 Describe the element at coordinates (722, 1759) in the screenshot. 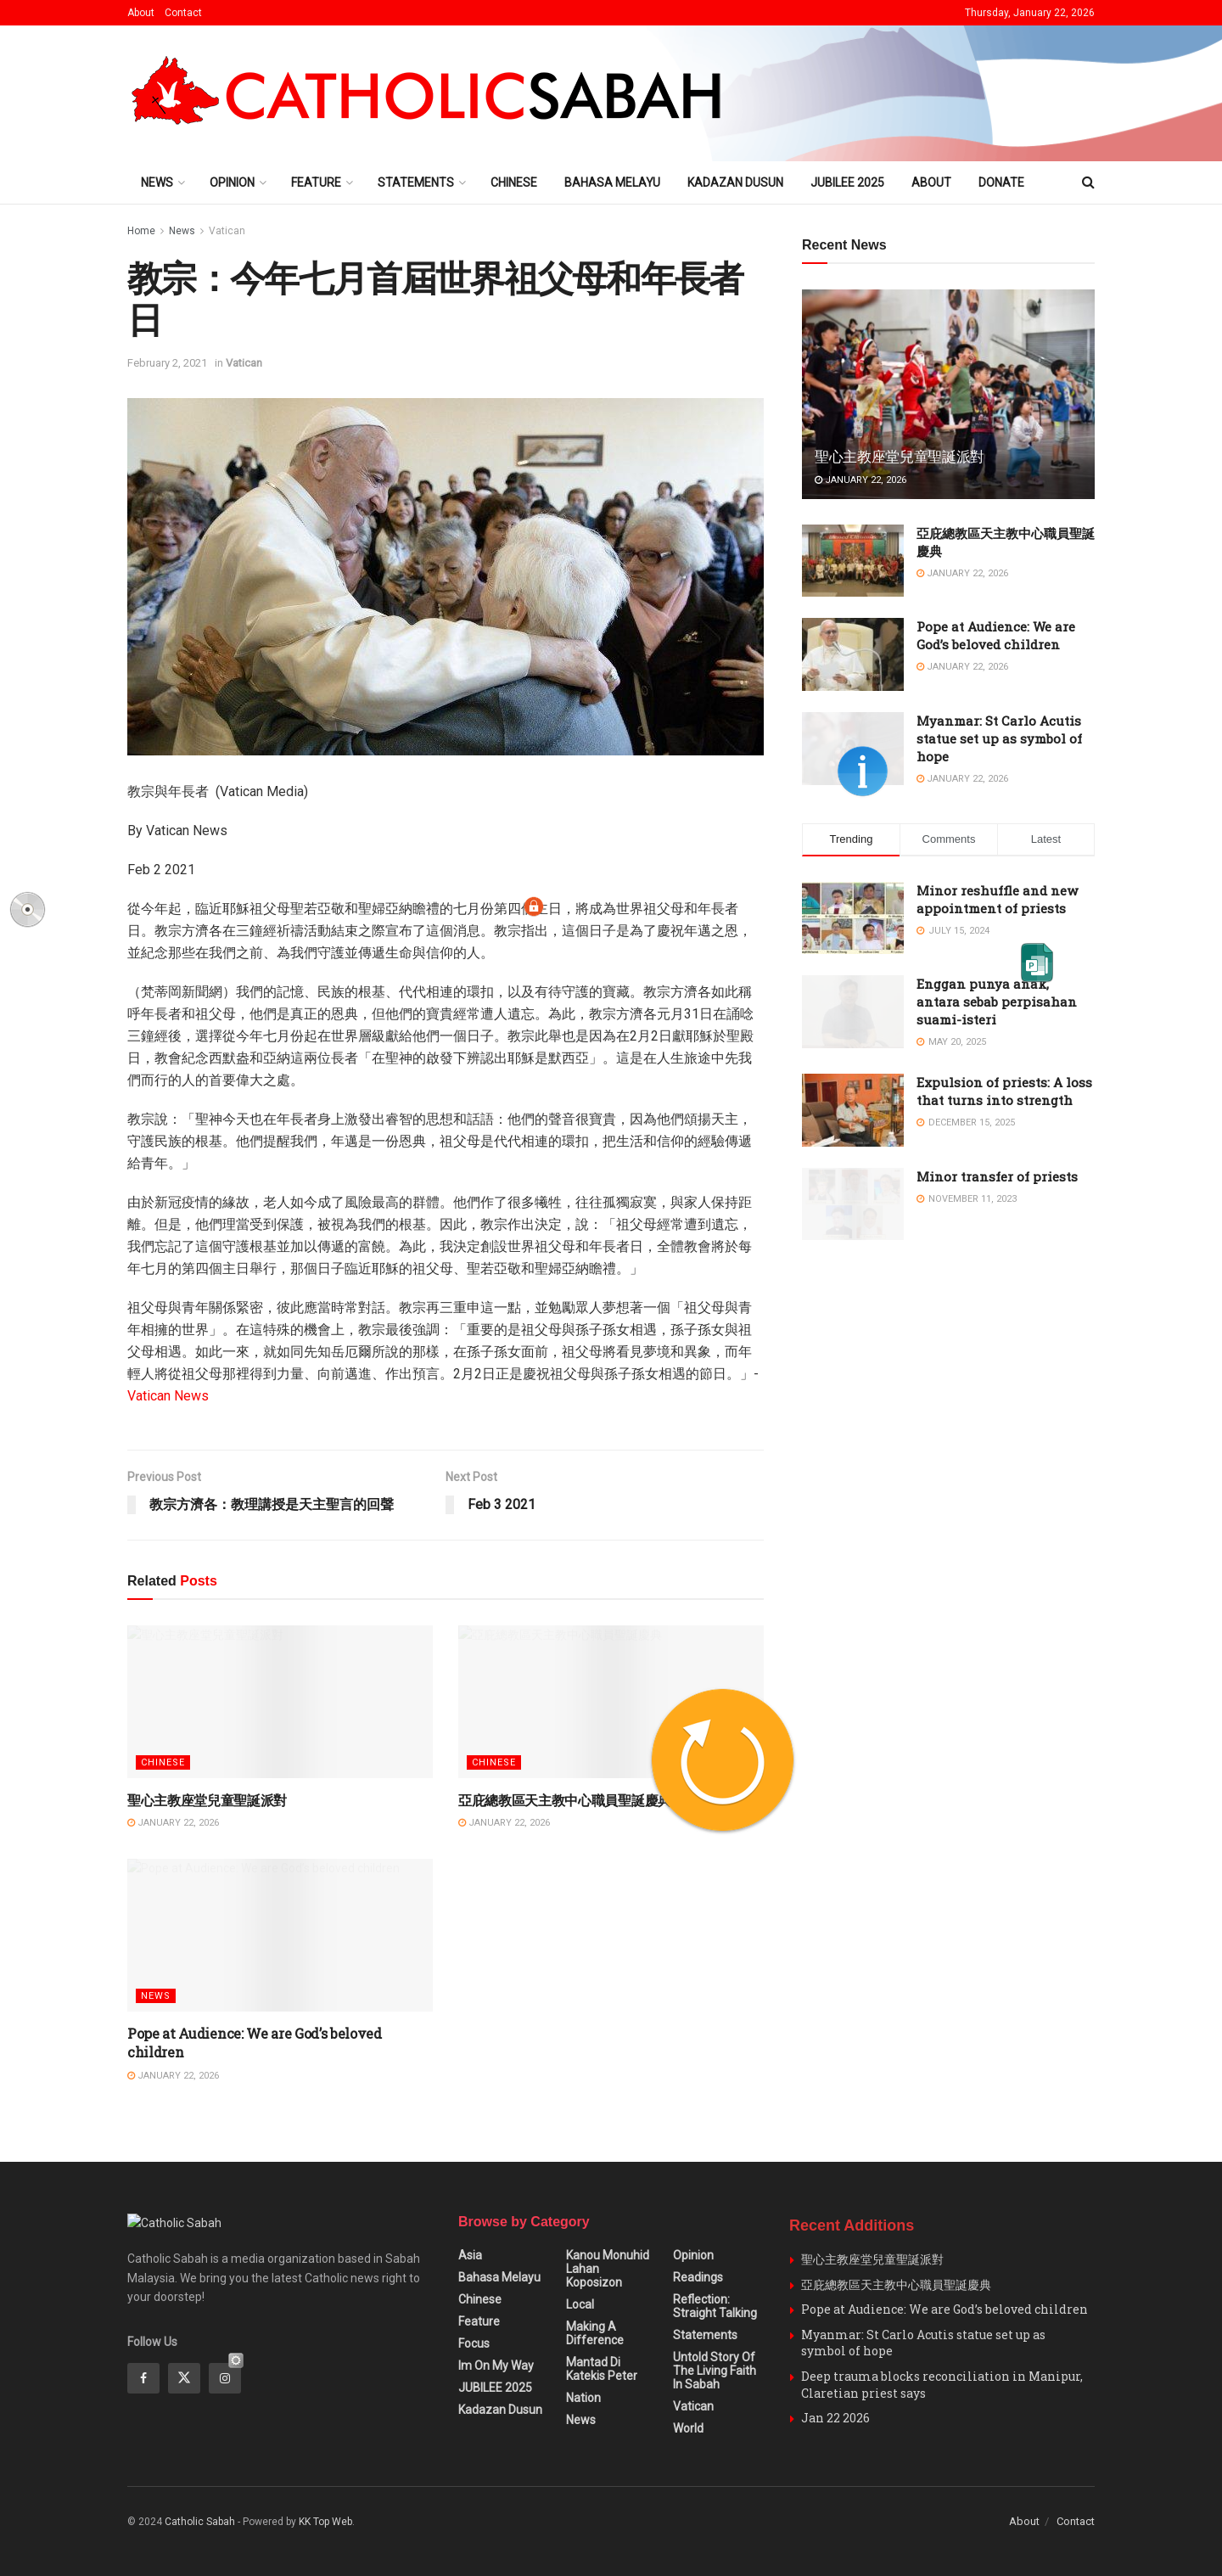

I see `restart the system` at that location.